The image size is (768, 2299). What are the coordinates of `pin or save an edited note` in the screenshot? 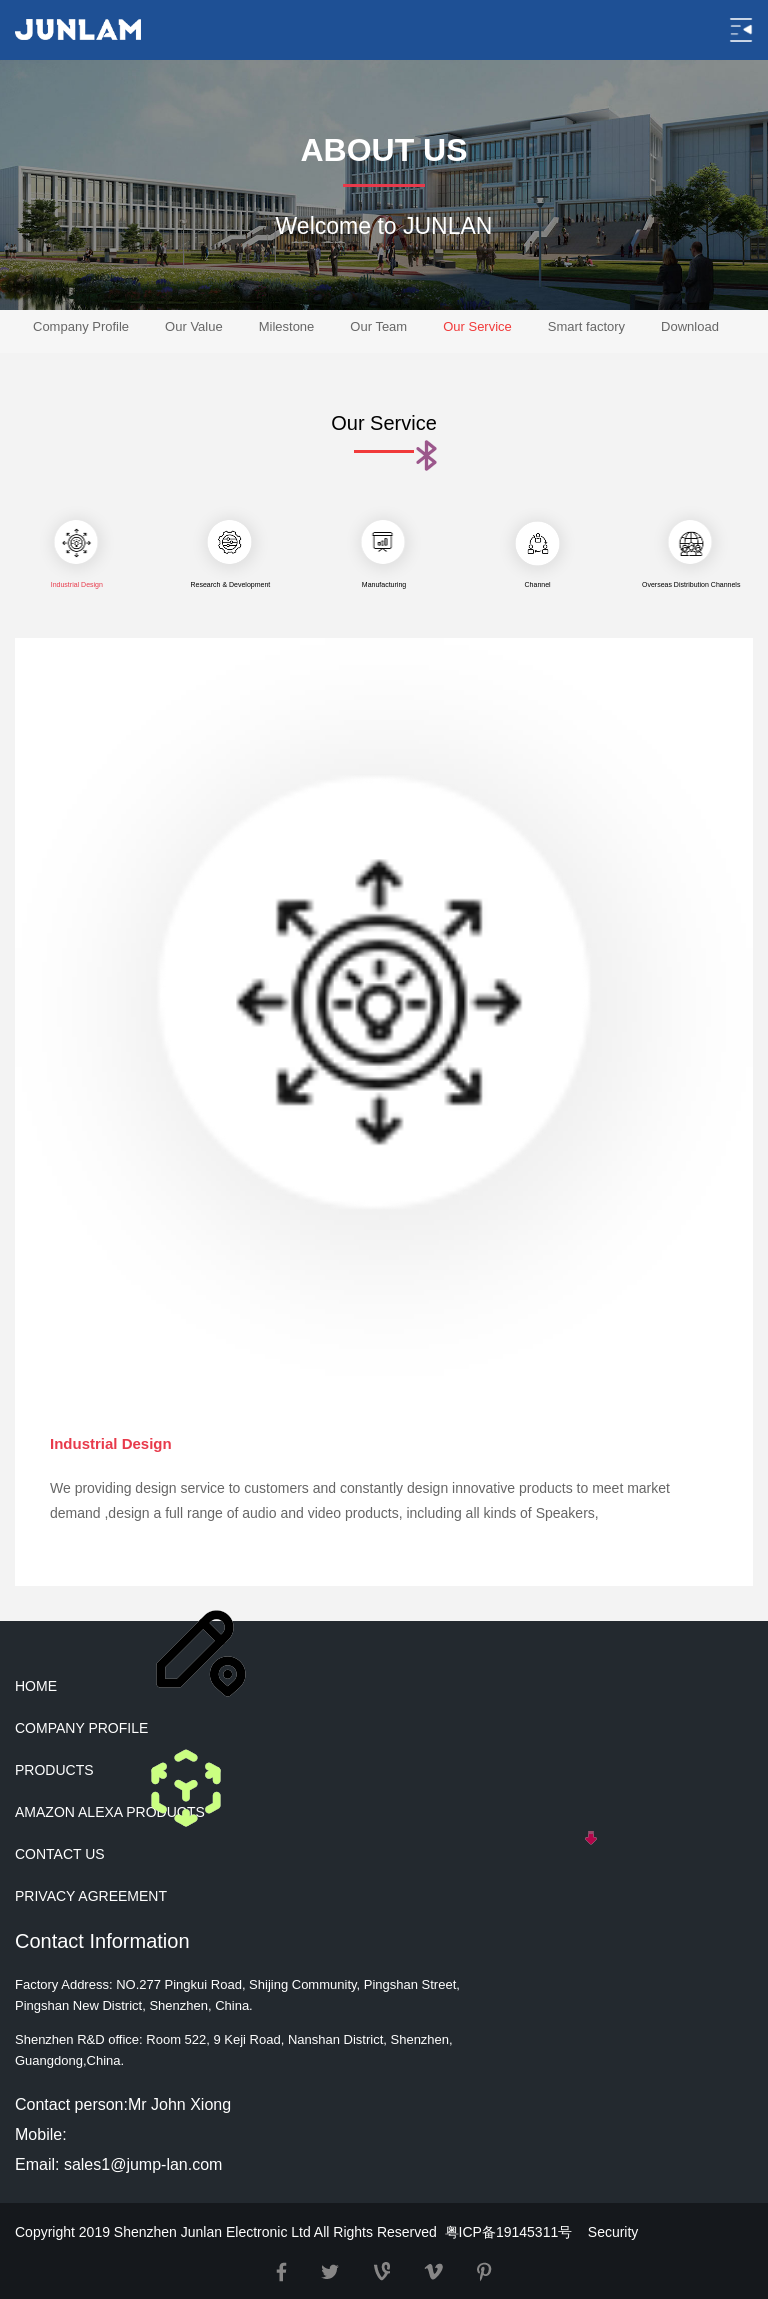 It's located at (196, 1647).